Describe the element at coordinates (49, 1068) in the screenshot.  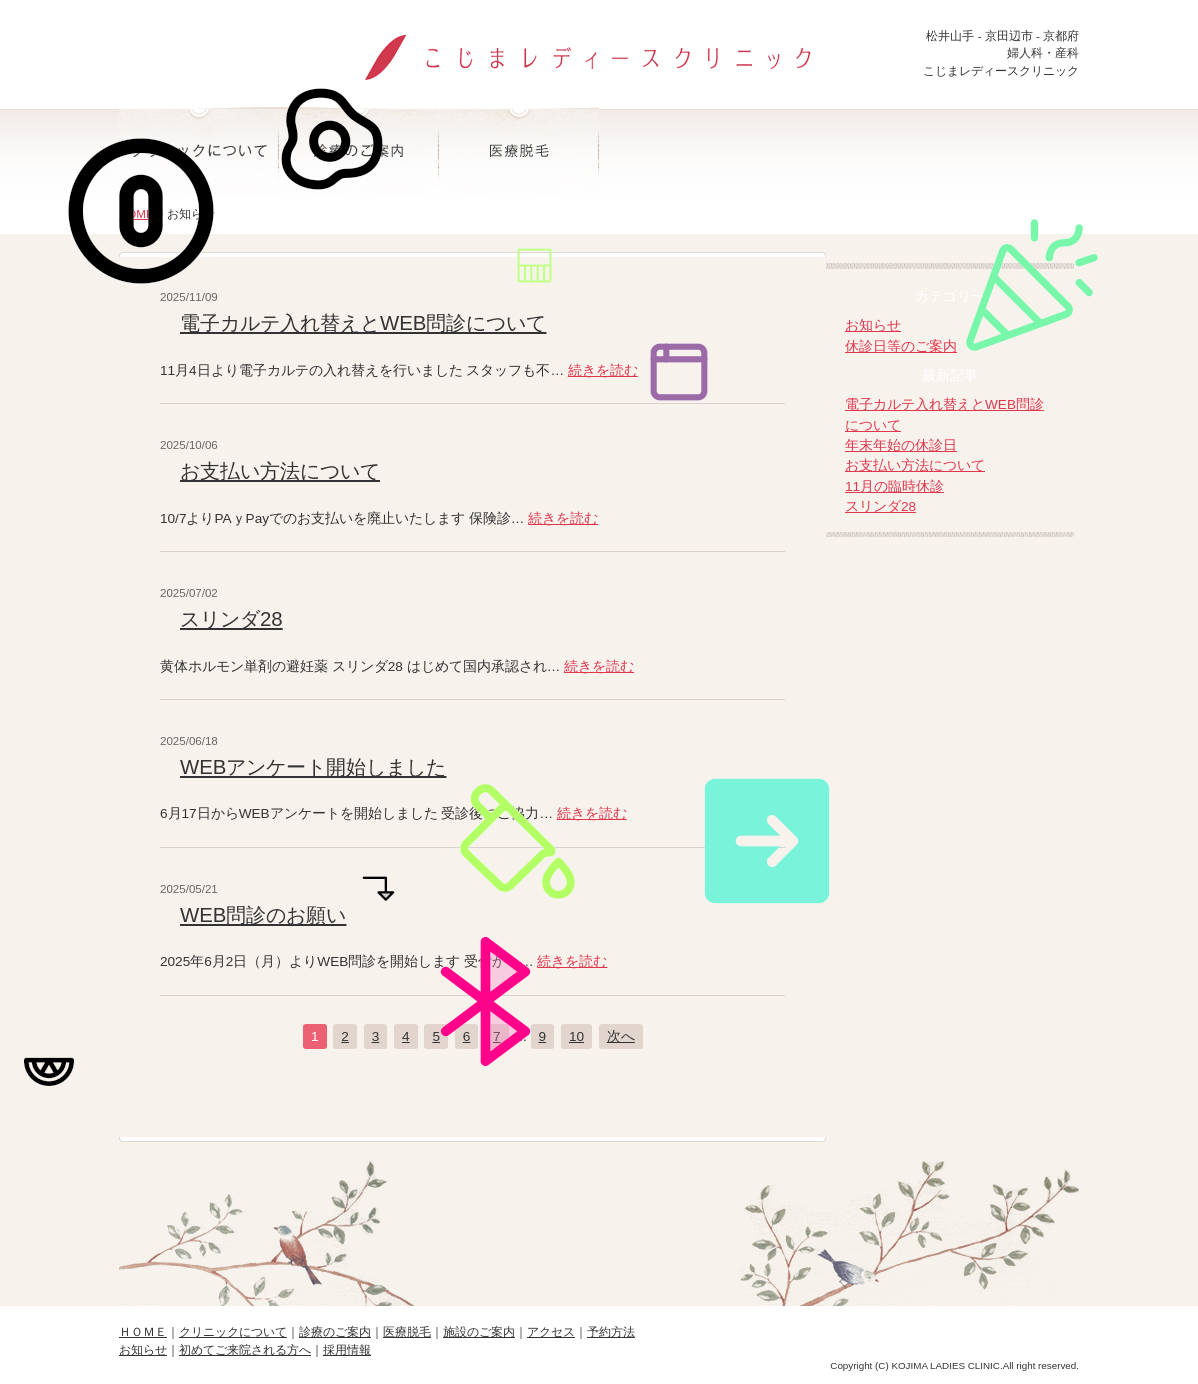
I see `indicates citrus or fruit-related content` at that location.